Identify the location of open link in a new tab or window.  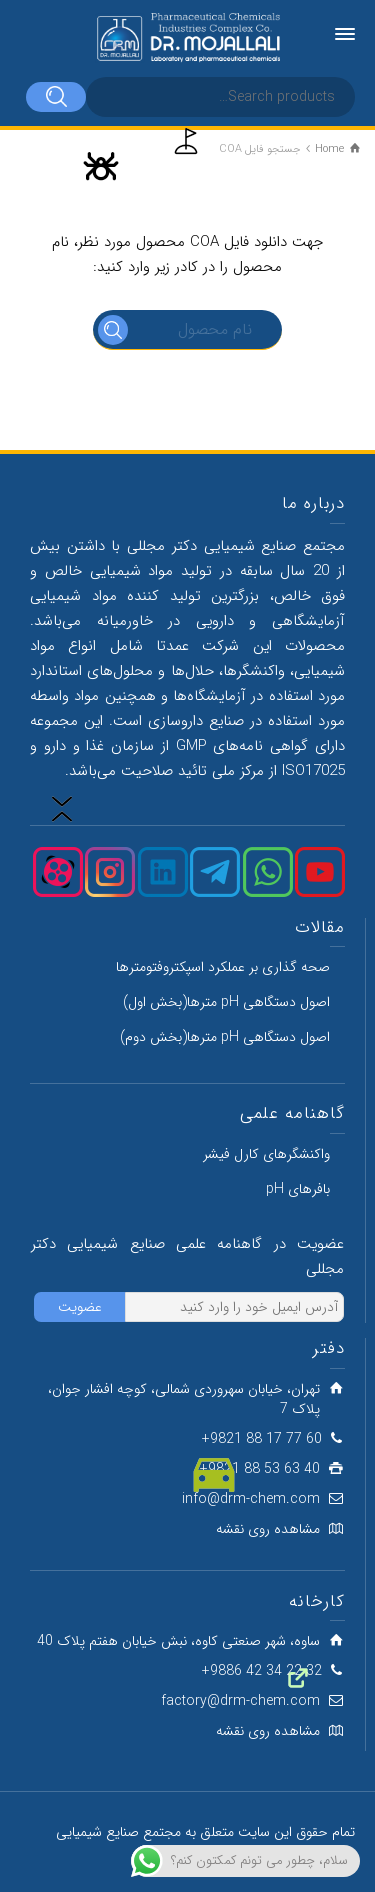
(298, 1678).